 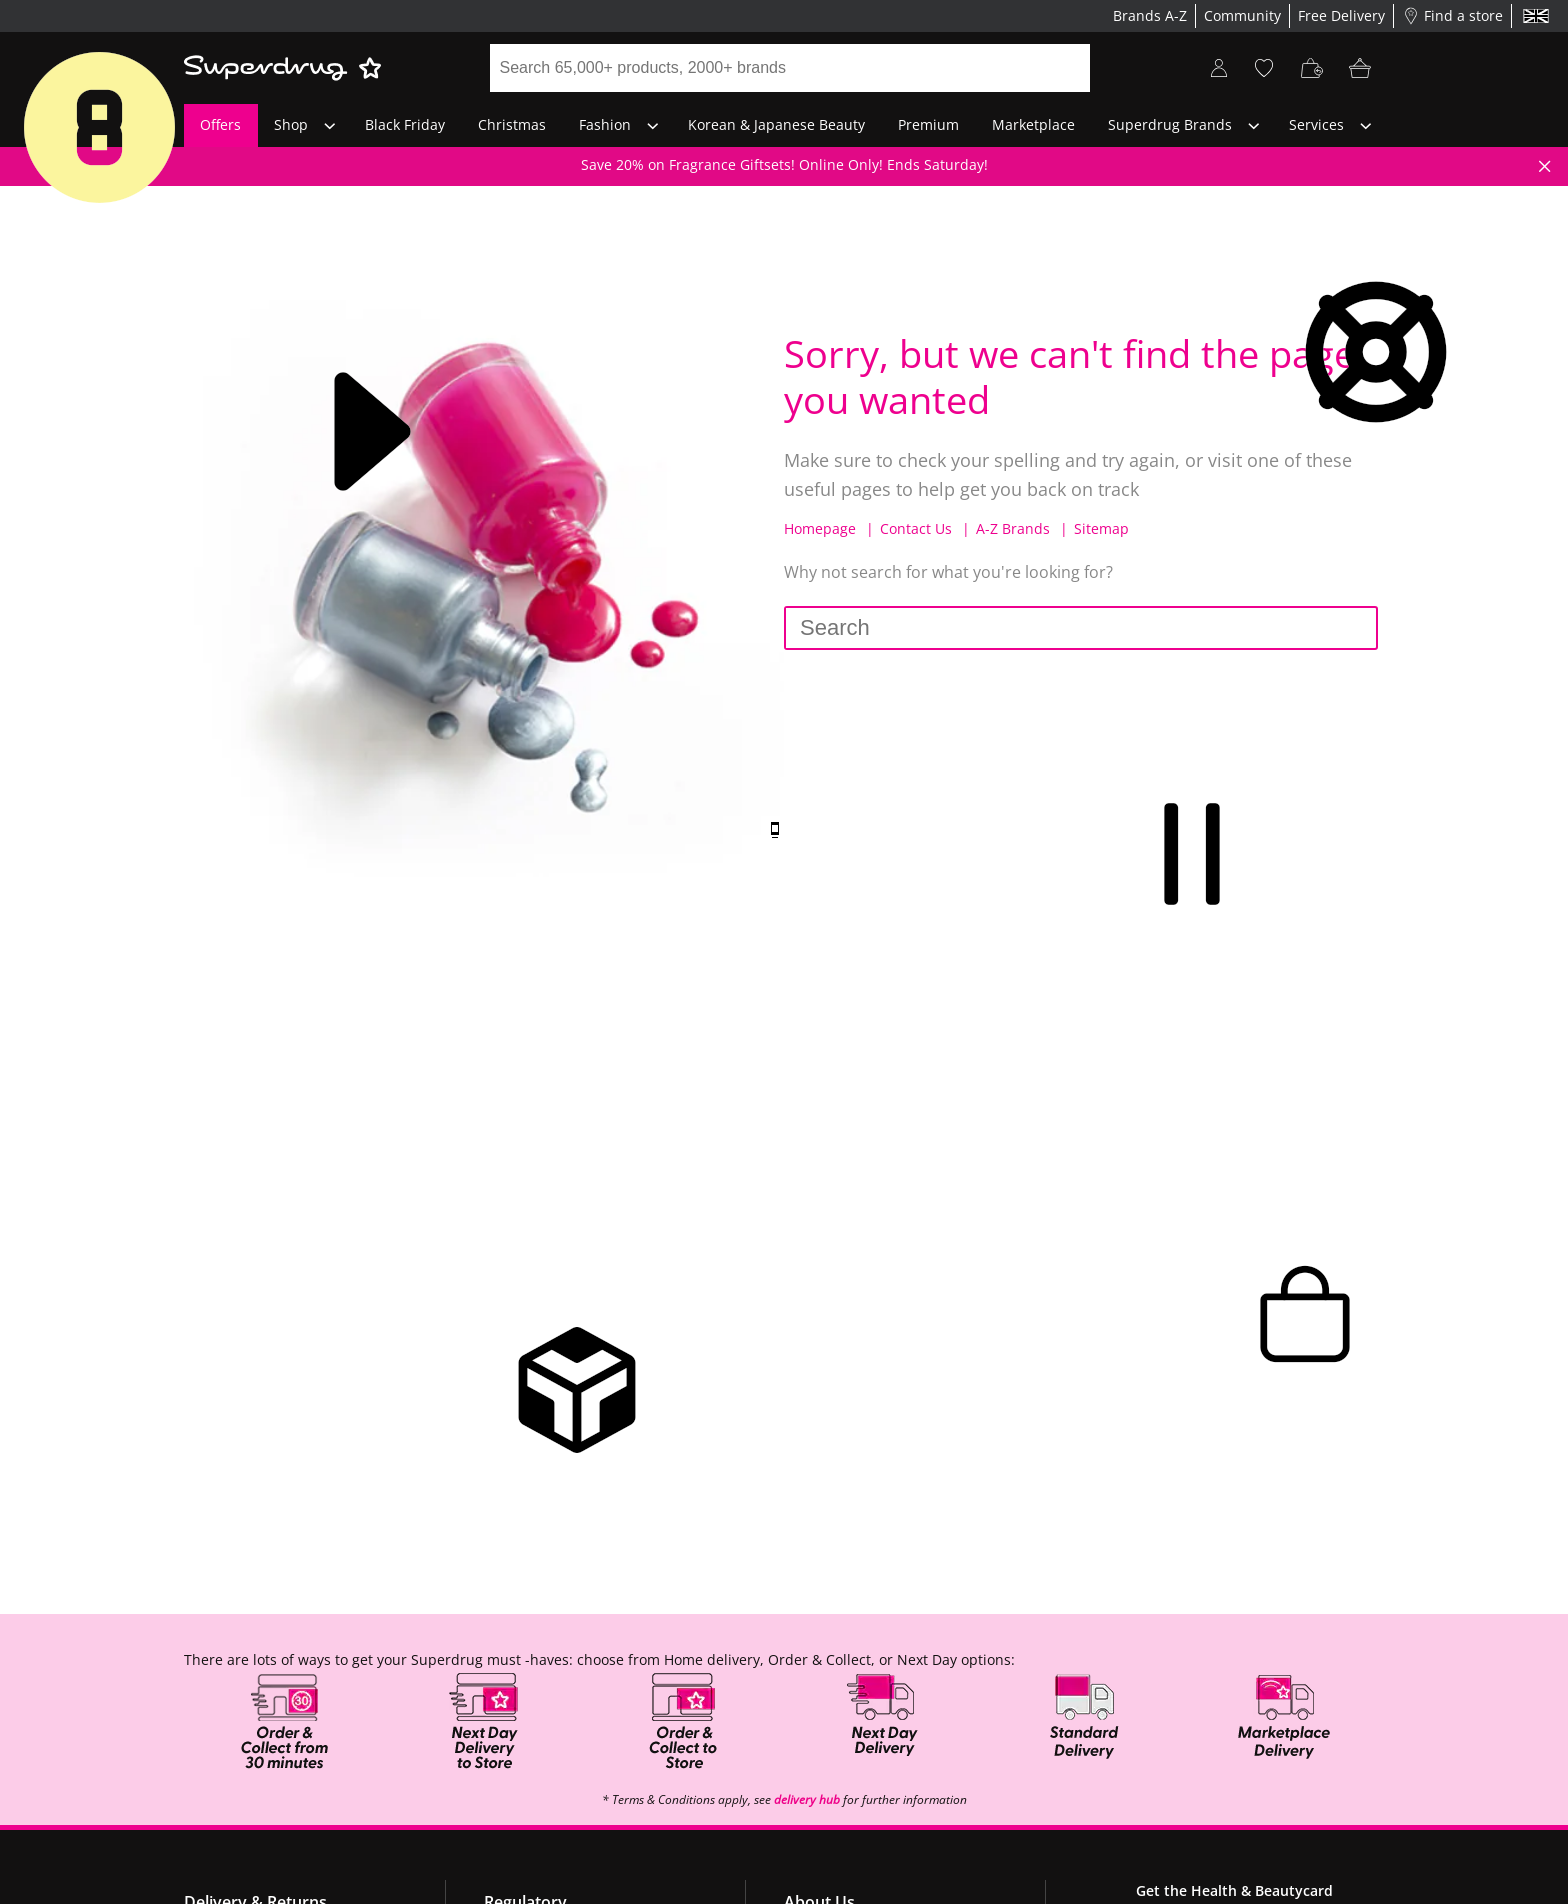 I want to click on access help or support, so click(x=1376, y=352).